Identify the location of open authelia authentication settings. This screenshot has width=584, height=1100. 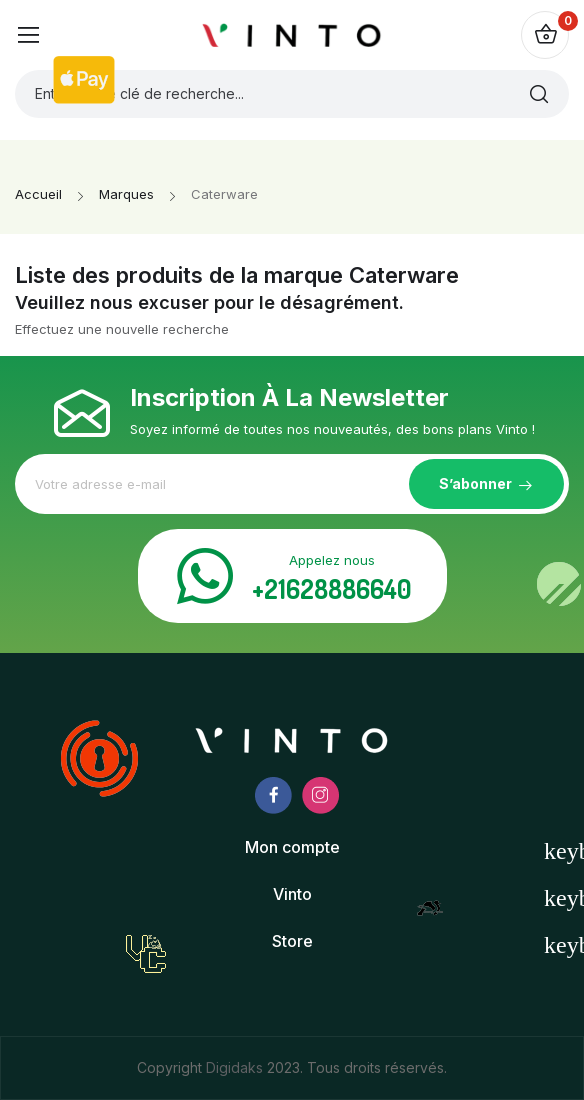
(99, 758).